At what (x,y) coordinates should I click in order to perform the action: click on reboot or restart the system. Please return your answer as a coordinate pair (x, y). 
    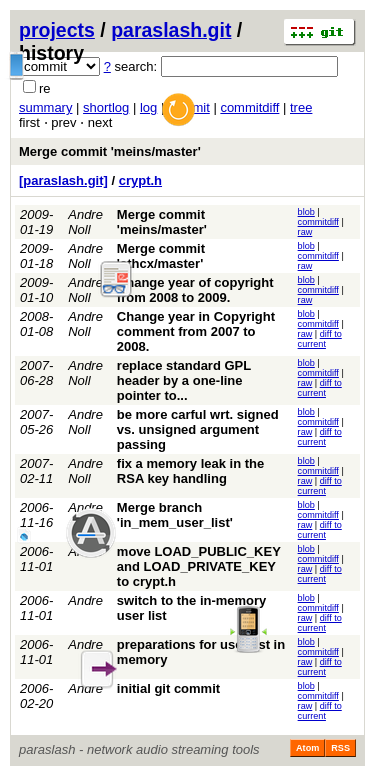
    Looking at the image, I should click on (178, 109).